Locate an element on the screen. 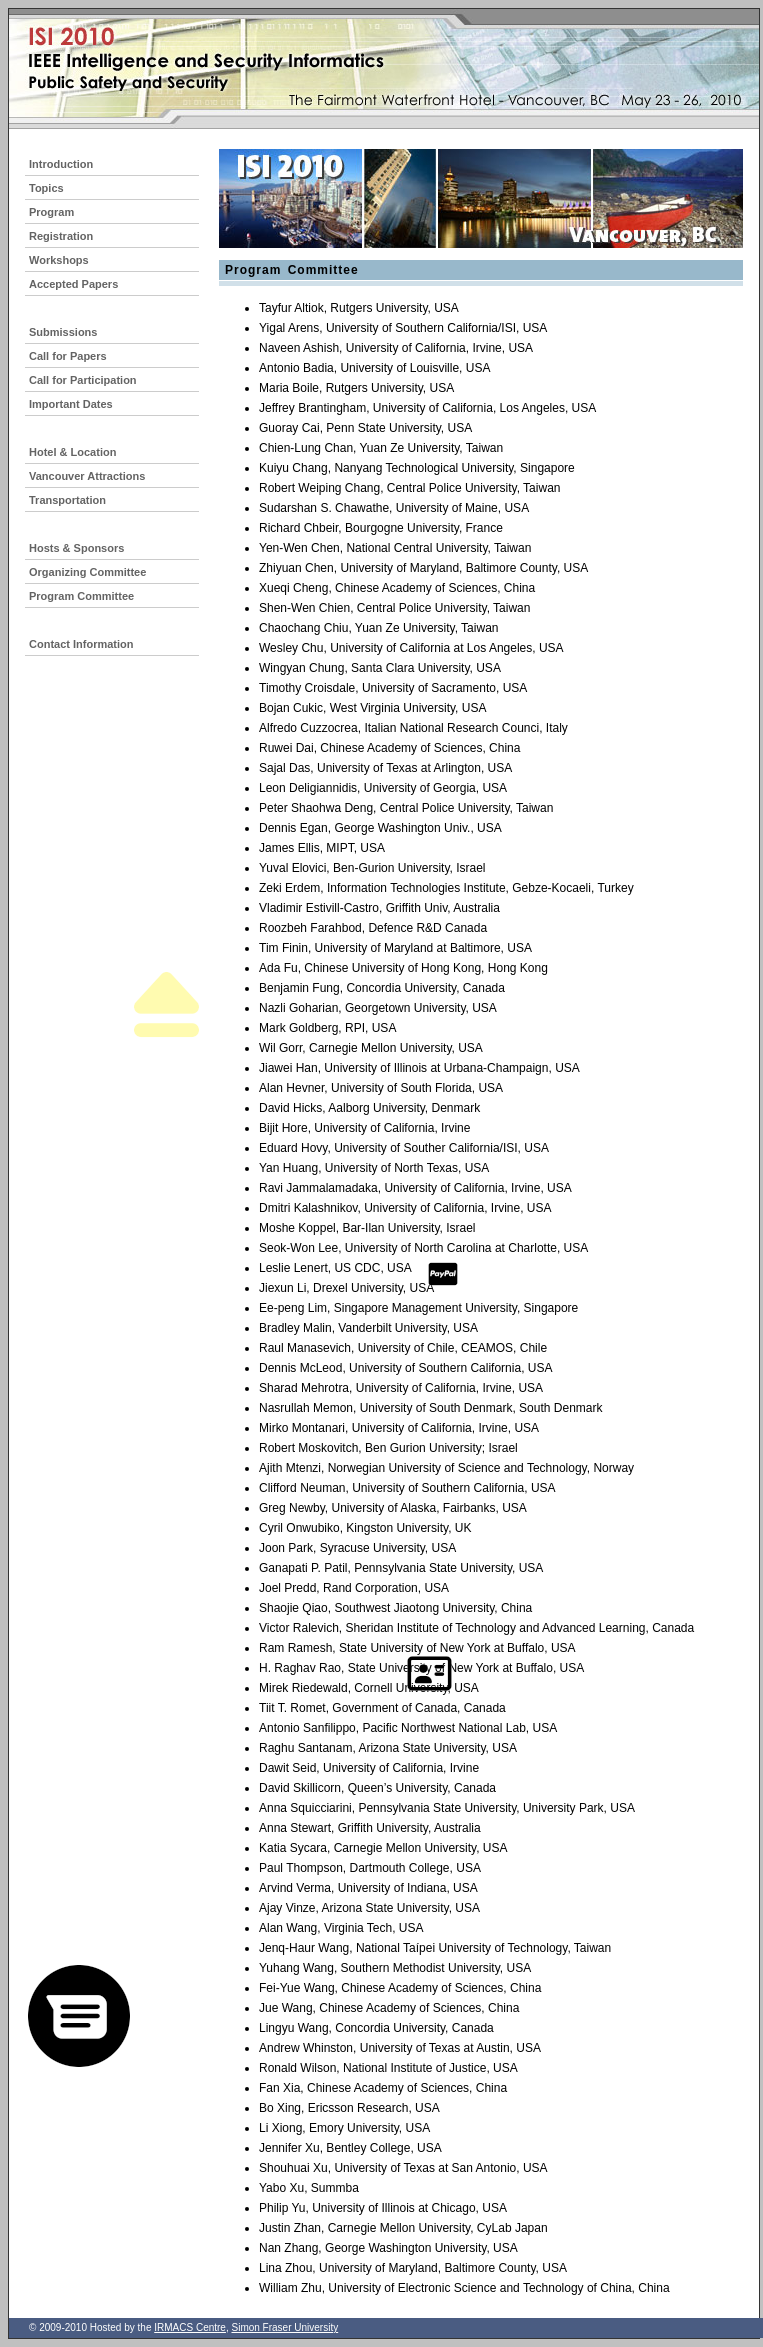  eject media or removable device is located at coordinates (166, 1004).